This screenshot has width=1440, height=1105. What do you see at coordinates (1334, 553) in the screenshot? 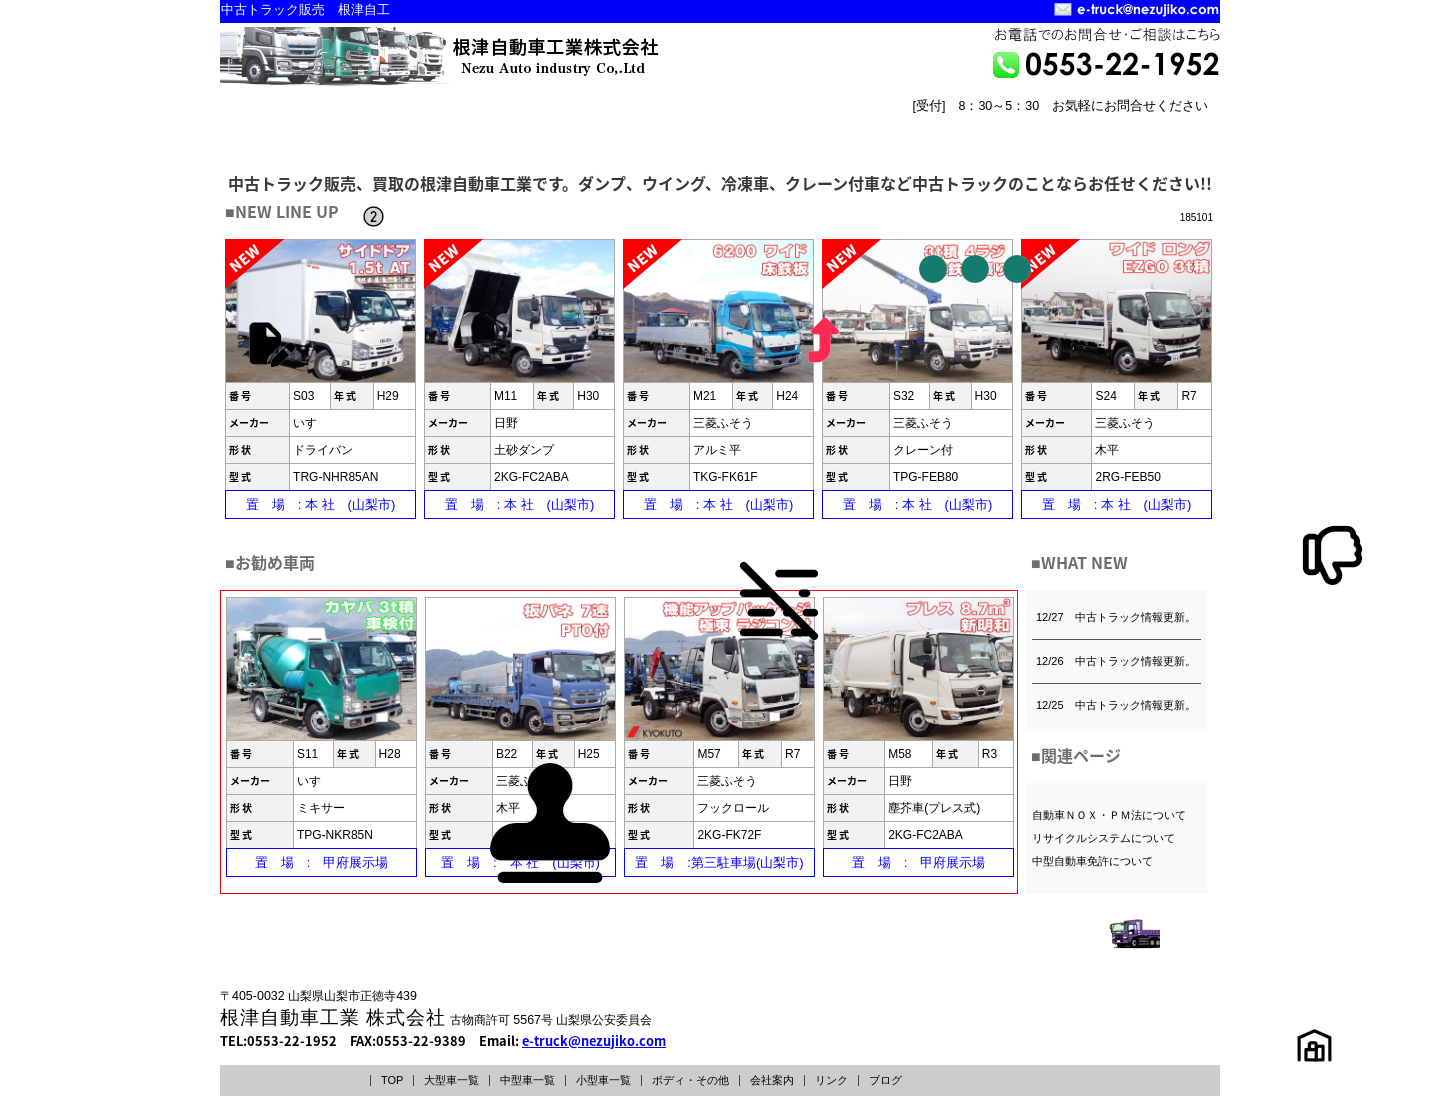
I see `dislike or downvote content` at bounding box center [1334, 553].